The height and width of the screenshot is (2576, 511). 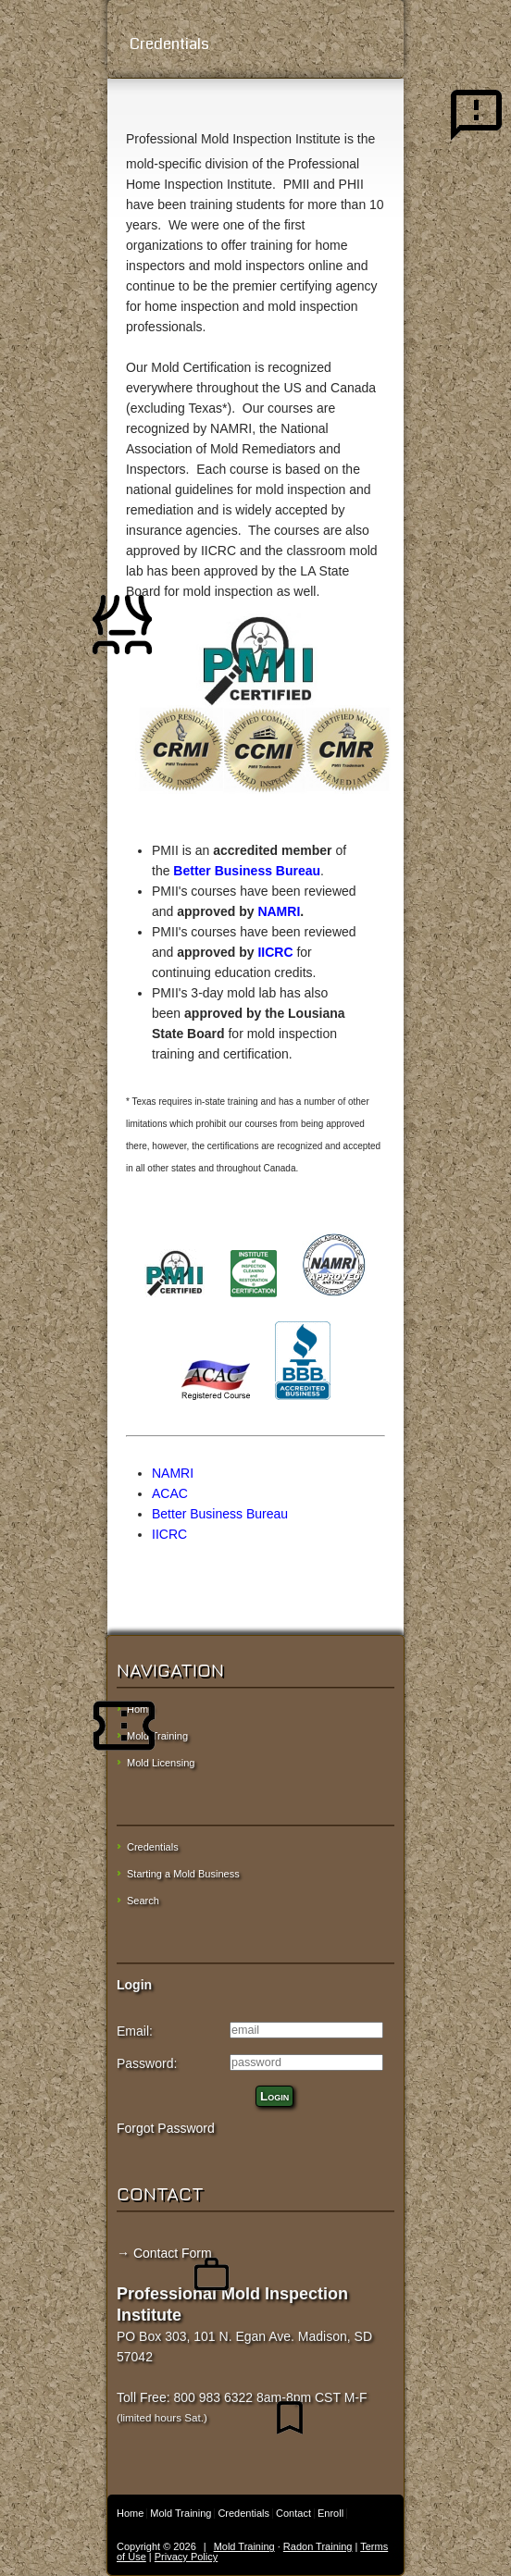 I want to click on view your tickets or passes, so click(x=124, y=1726).